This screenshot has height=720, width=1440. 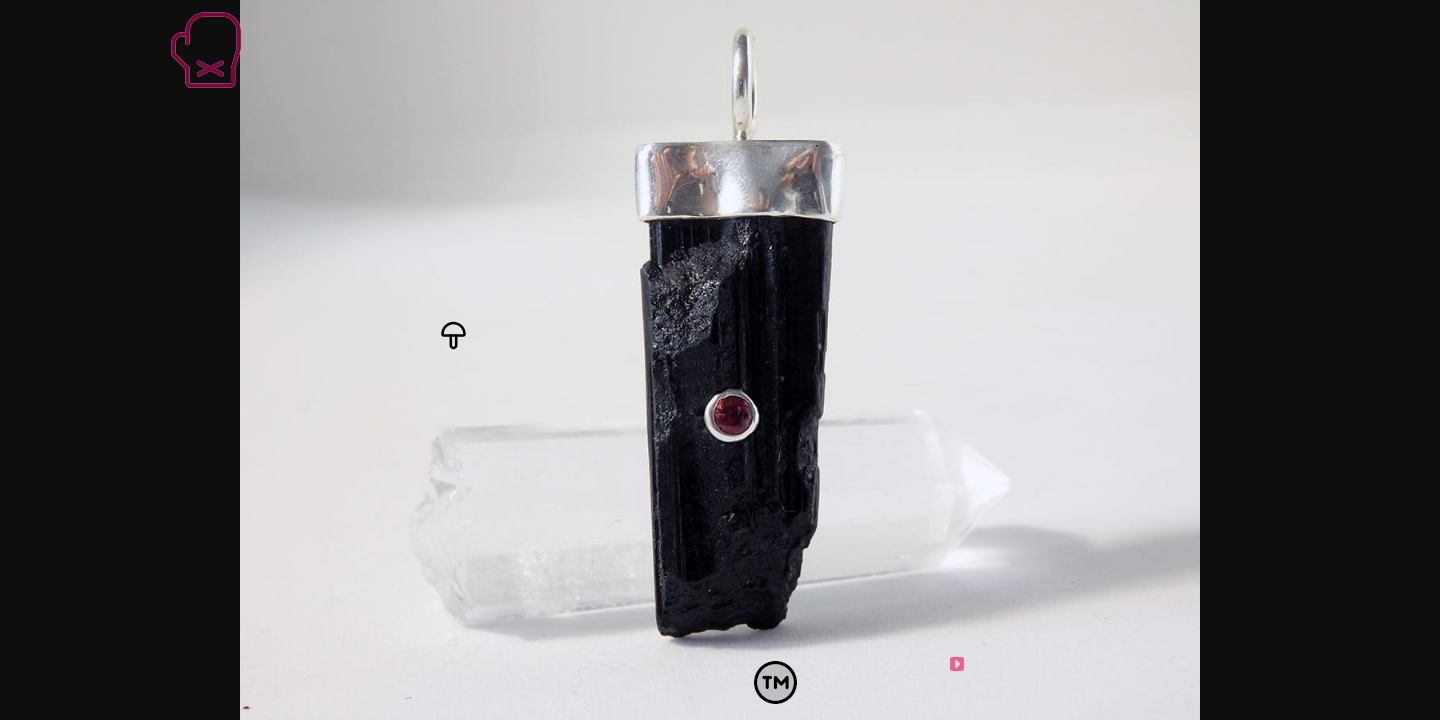 I want to click on access boxing or combat sports content, so click(x=207, y=51).